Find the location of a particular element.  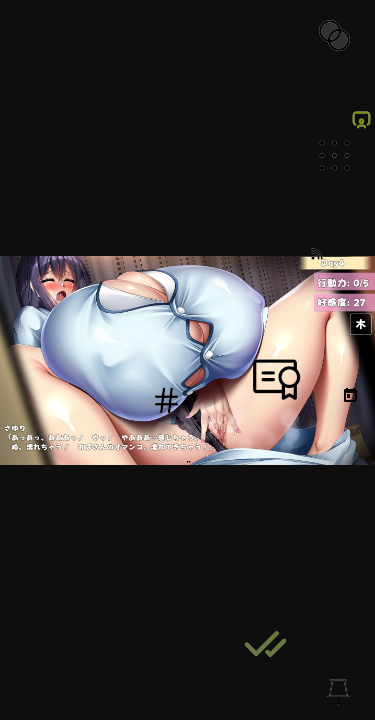

pin item to keep it visible is located at coordinates (338, 690).